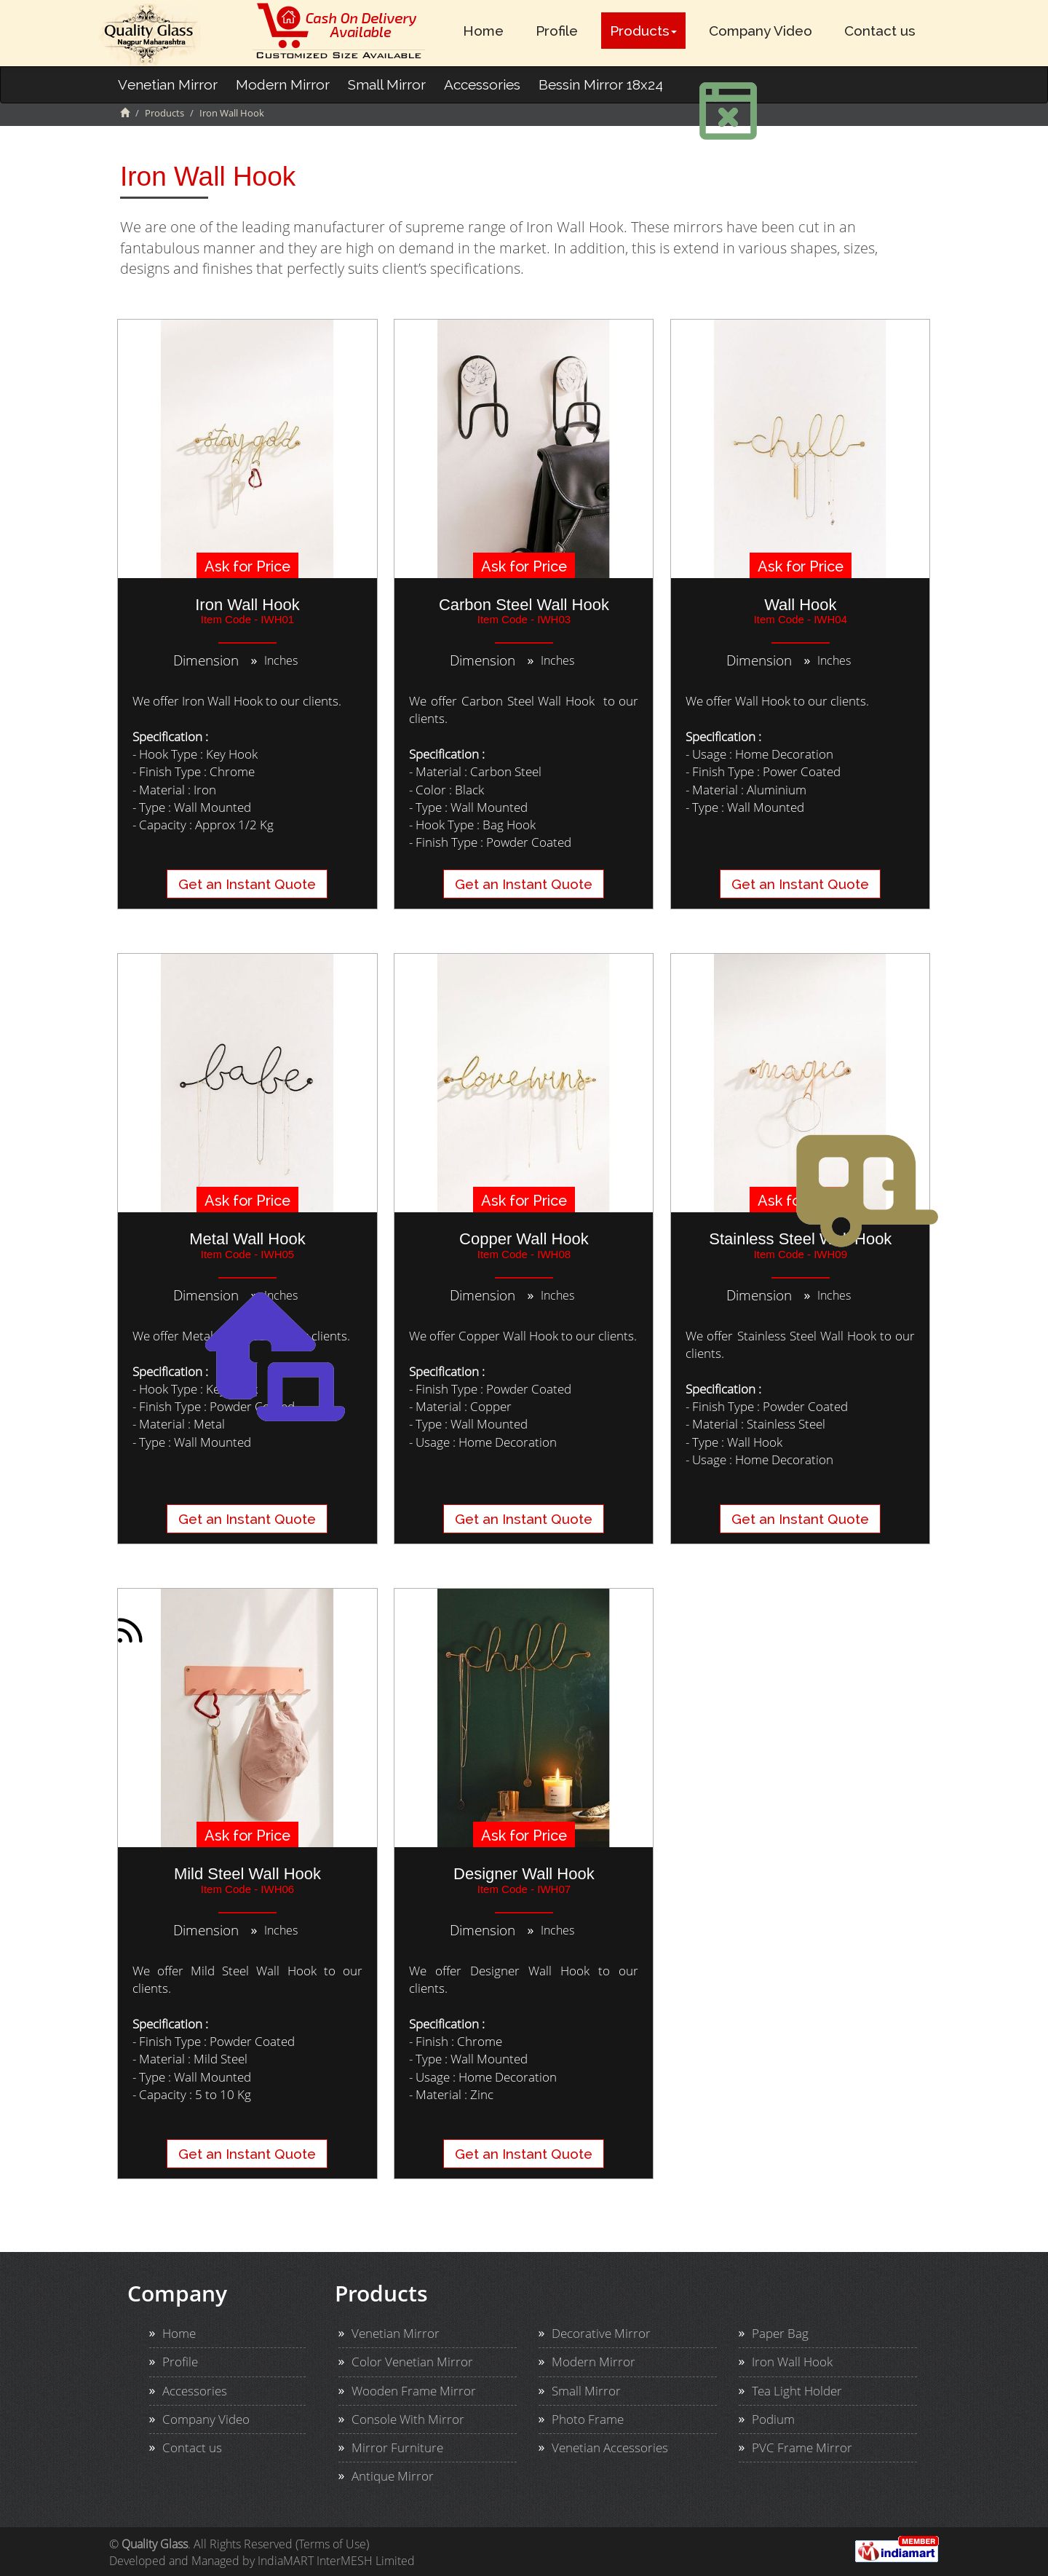  I want to click on browse caravan or RV rental options, so click(863, 1187).